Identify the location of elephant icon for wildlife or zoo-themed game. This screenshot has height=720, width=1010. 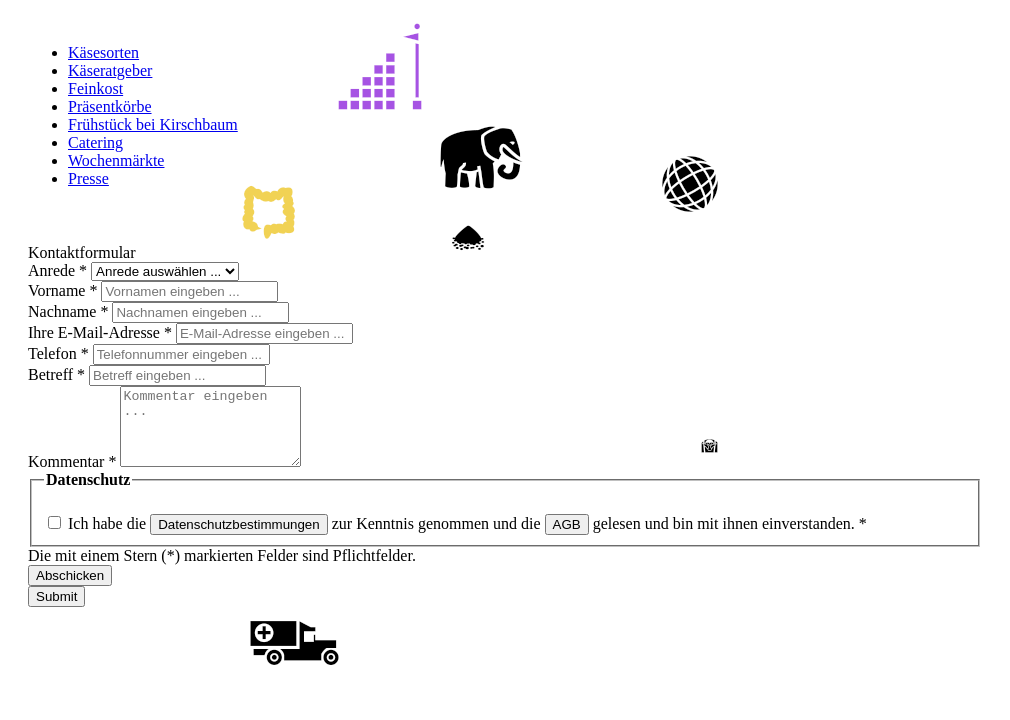
(481, 157).